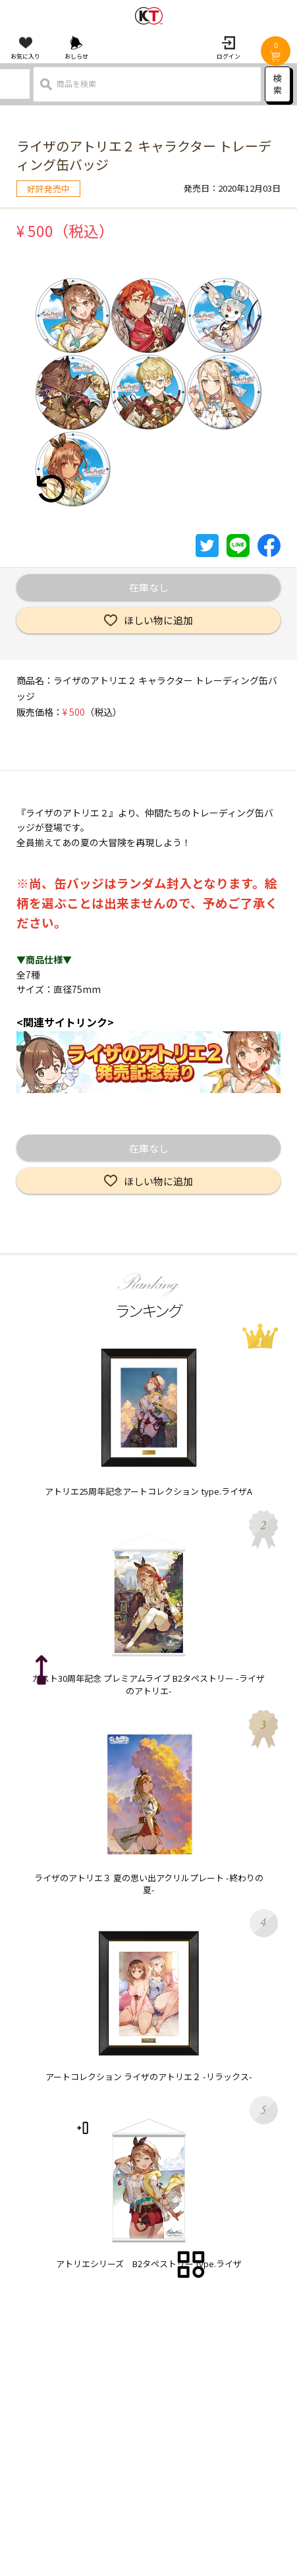  What do you see at coordinates (41, 1670) in the screenshot?
I see `upload a file or content` at bounding box center [41, 1670].